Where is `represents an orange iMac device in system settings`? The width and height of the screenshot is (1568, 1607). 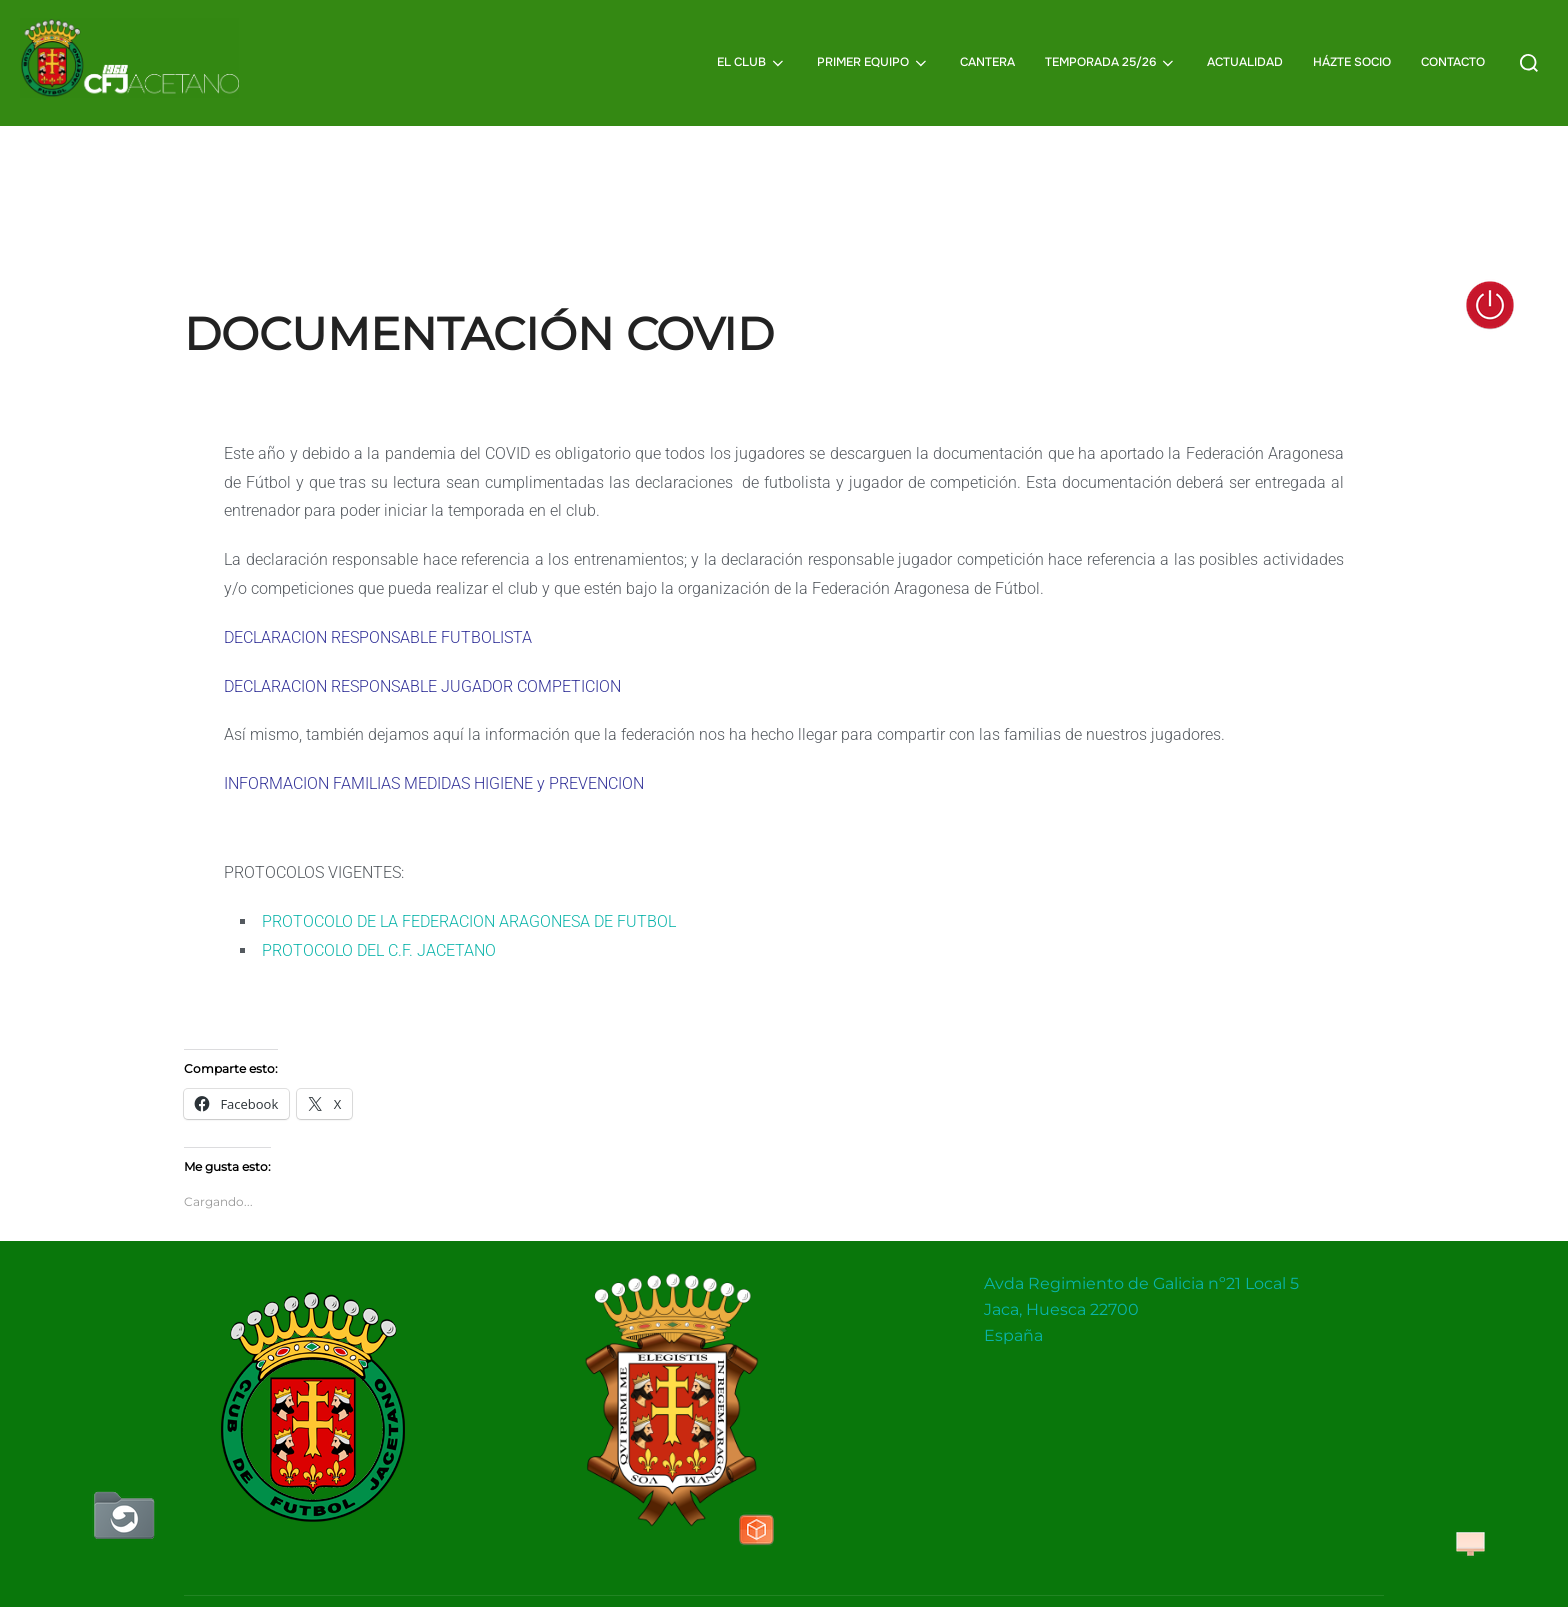 represents an orange iMac device in system settings is located at coordinates (1470, 1543).